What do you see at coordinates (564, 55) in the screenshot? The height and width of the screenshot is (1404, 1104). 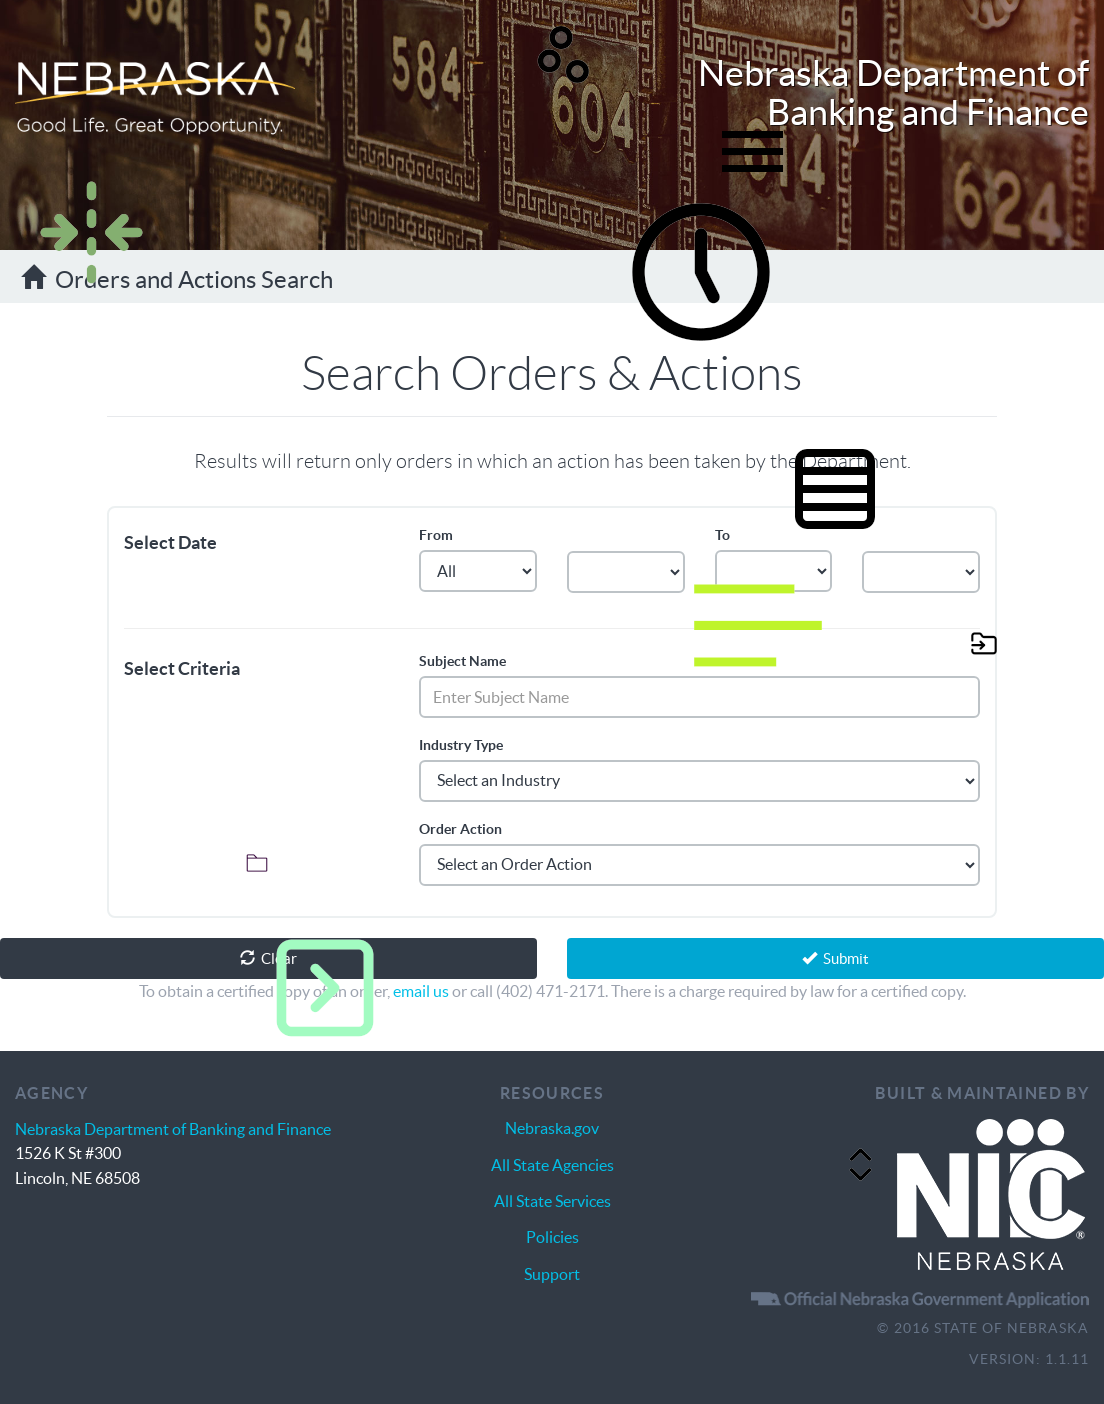 I see `view data as a scatter plot` at bounding box center [564, 55].